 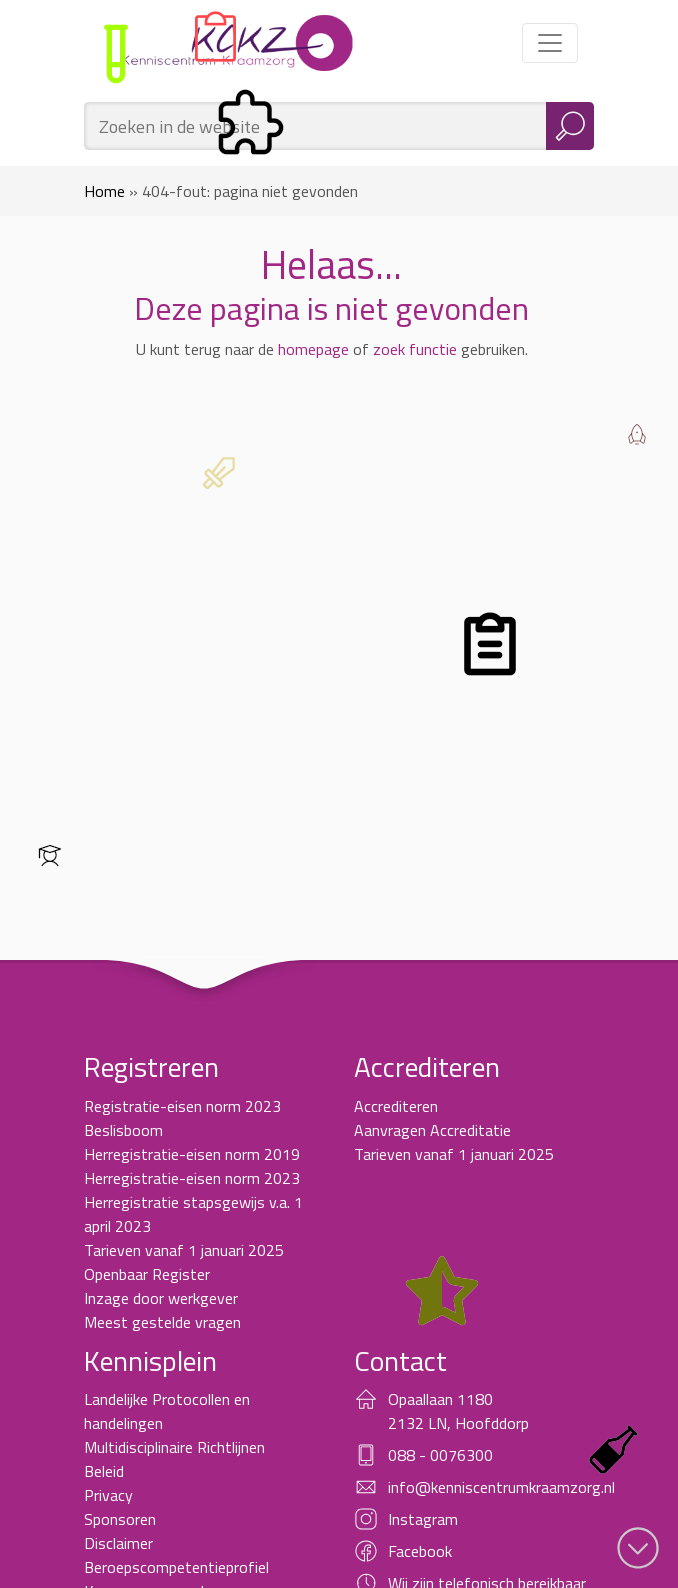 I want to click on view student profile or account, so click(x=50, y=856).